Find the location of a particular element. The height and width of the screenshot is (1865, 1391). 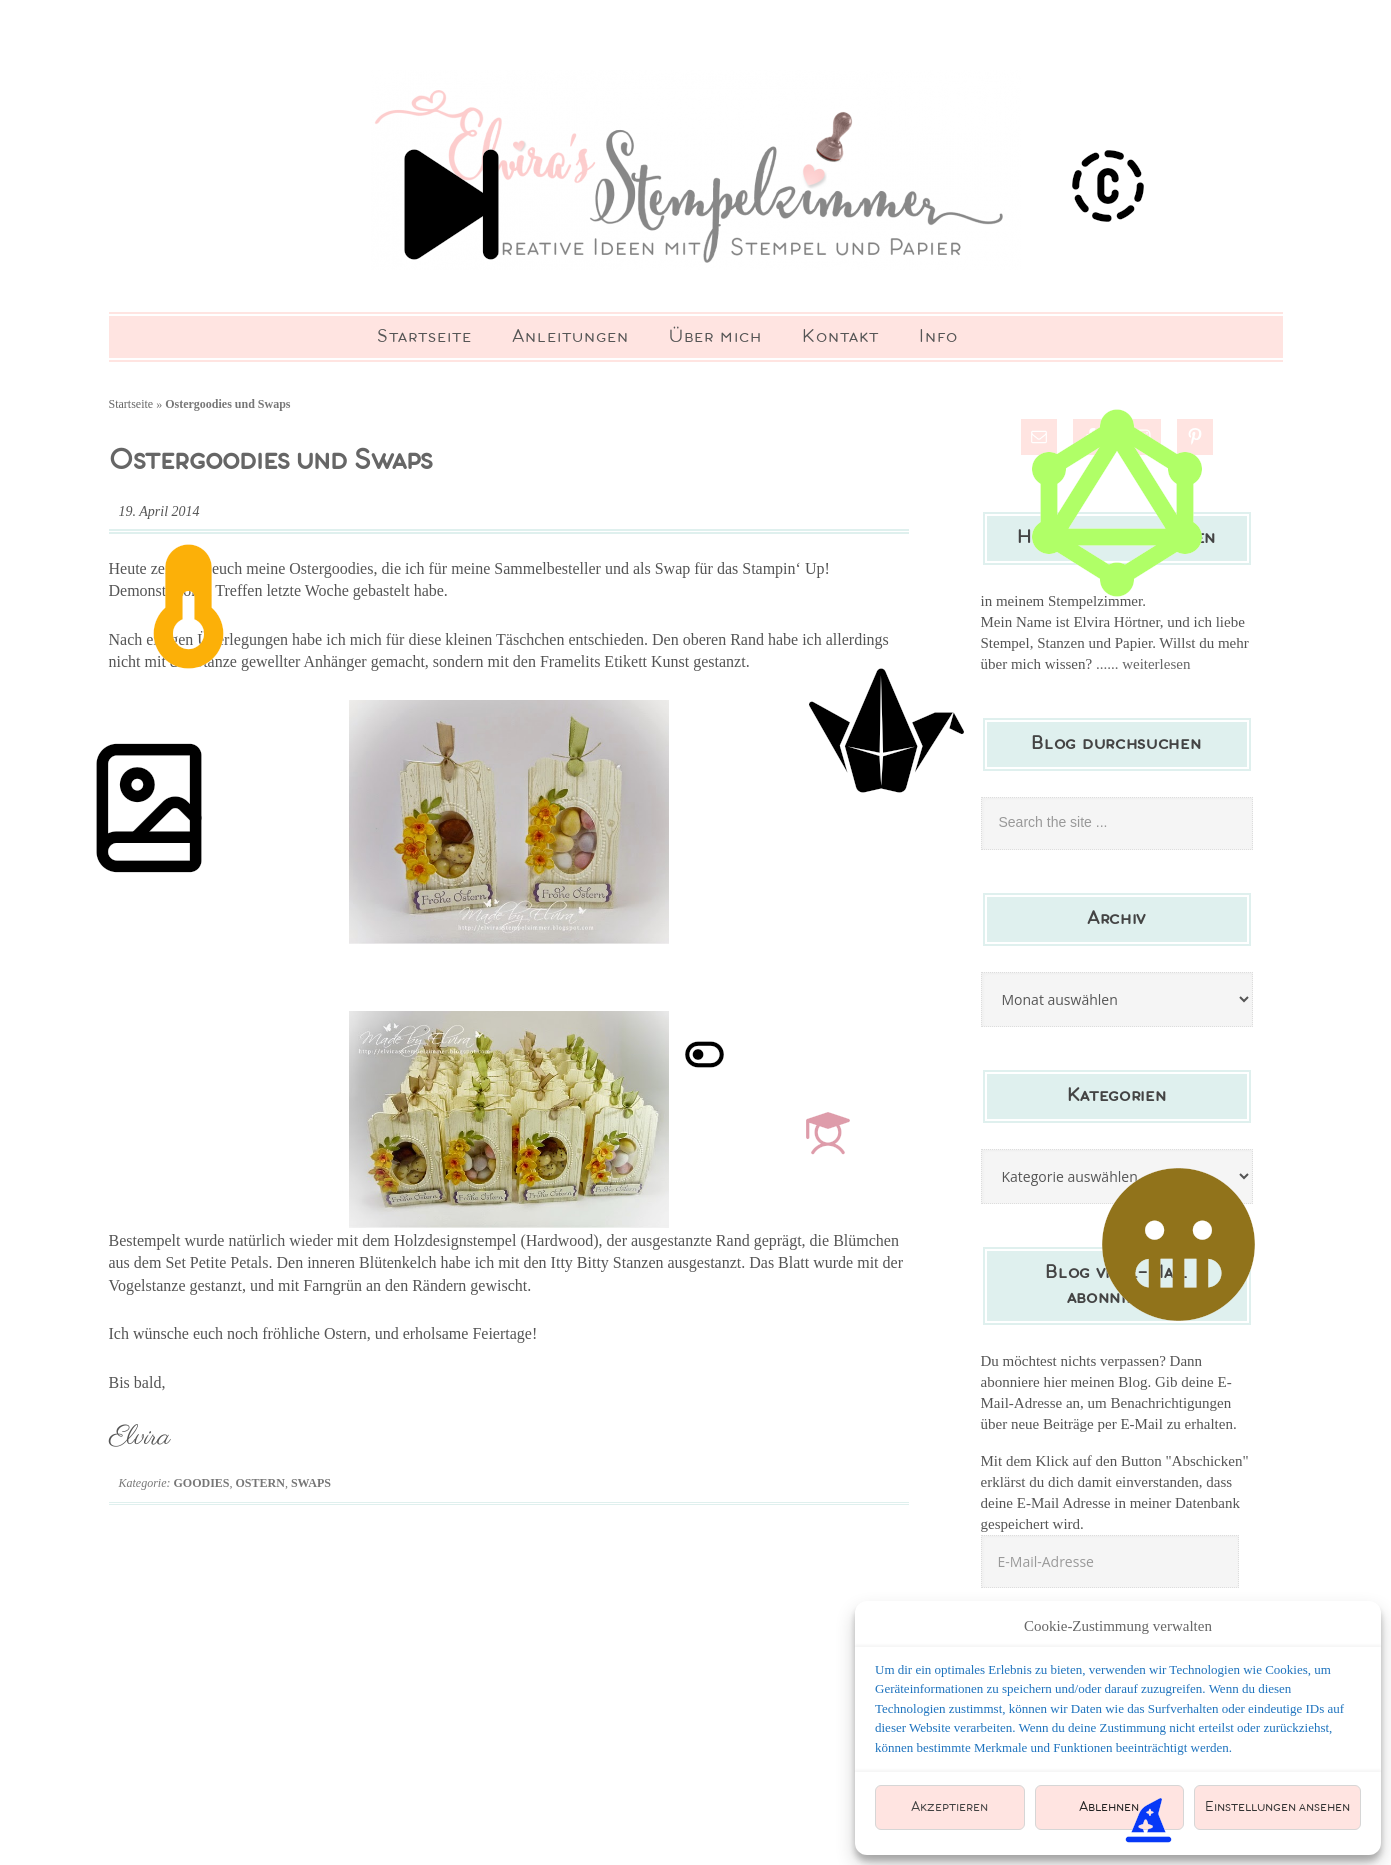

indicates moderate or medium temperature level is located at coordinates (188, 606).